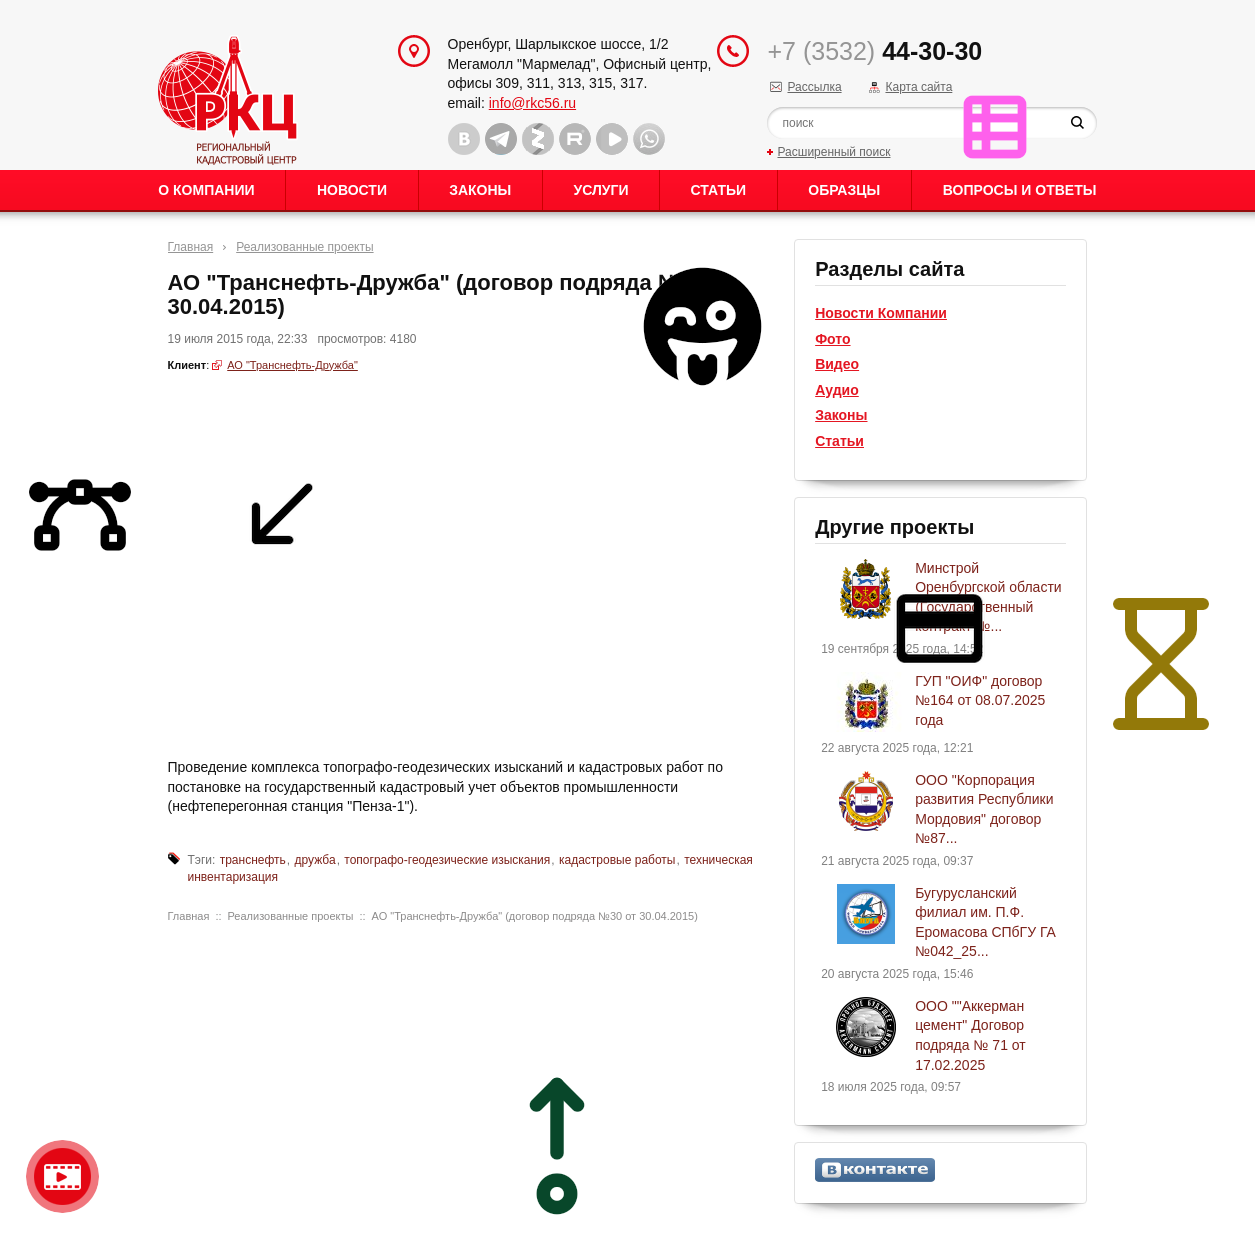  I want to click on insert a playful or silly emoji reaction, so click(702, 326).